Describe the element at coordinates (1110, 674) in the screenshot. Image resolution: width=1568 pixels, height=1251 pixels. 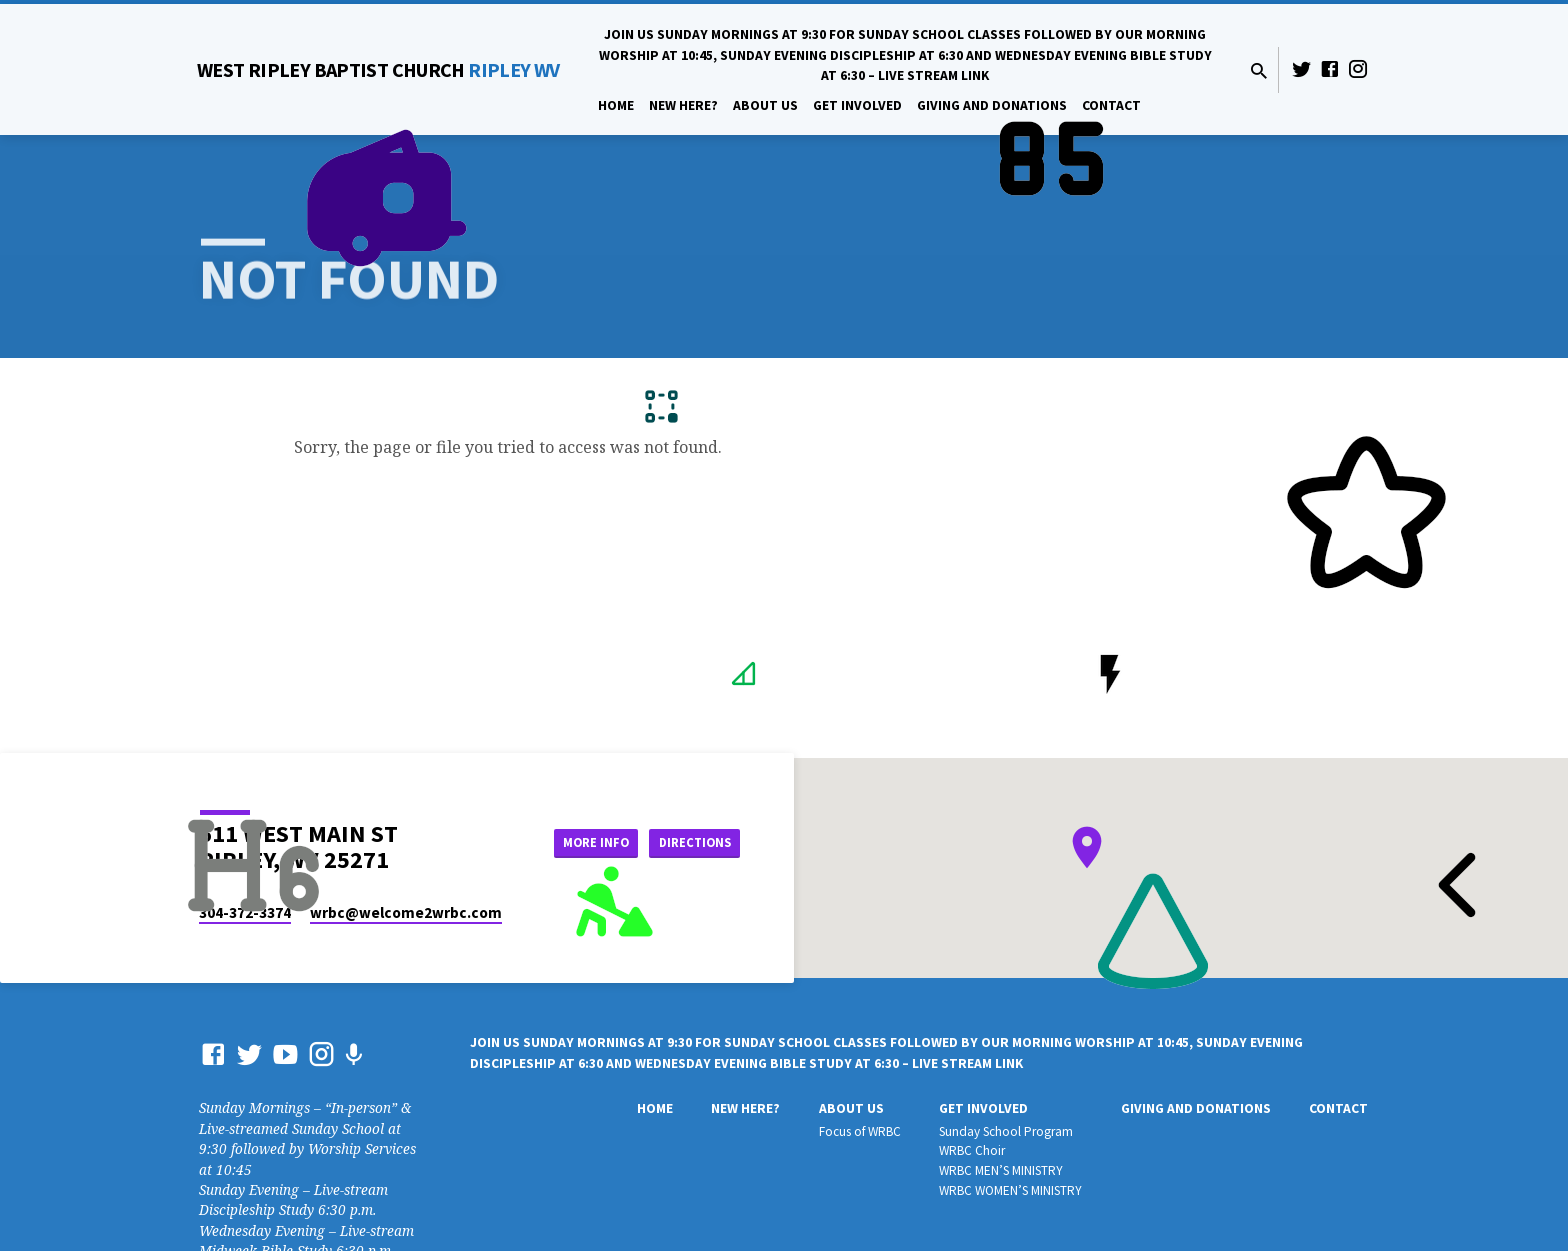
I see `turn on camera flash` at that location.